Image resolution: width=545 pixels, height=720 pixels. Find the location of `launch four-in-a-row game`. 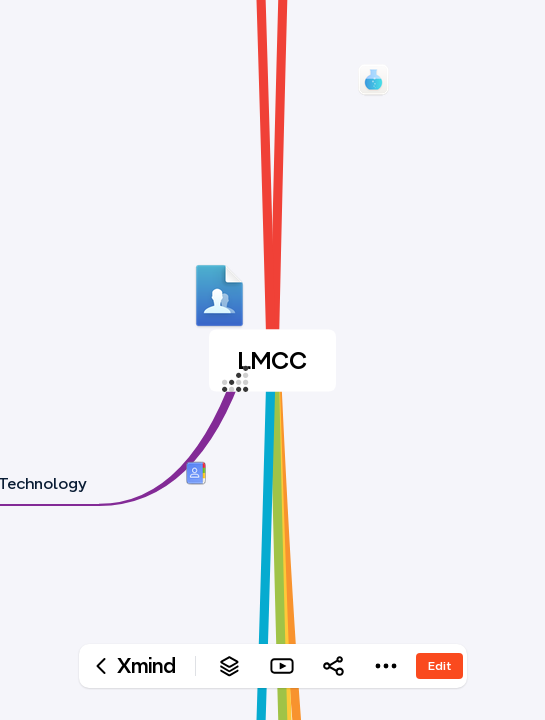

launch four-in-a-row game is located at coordinates (236, 378).